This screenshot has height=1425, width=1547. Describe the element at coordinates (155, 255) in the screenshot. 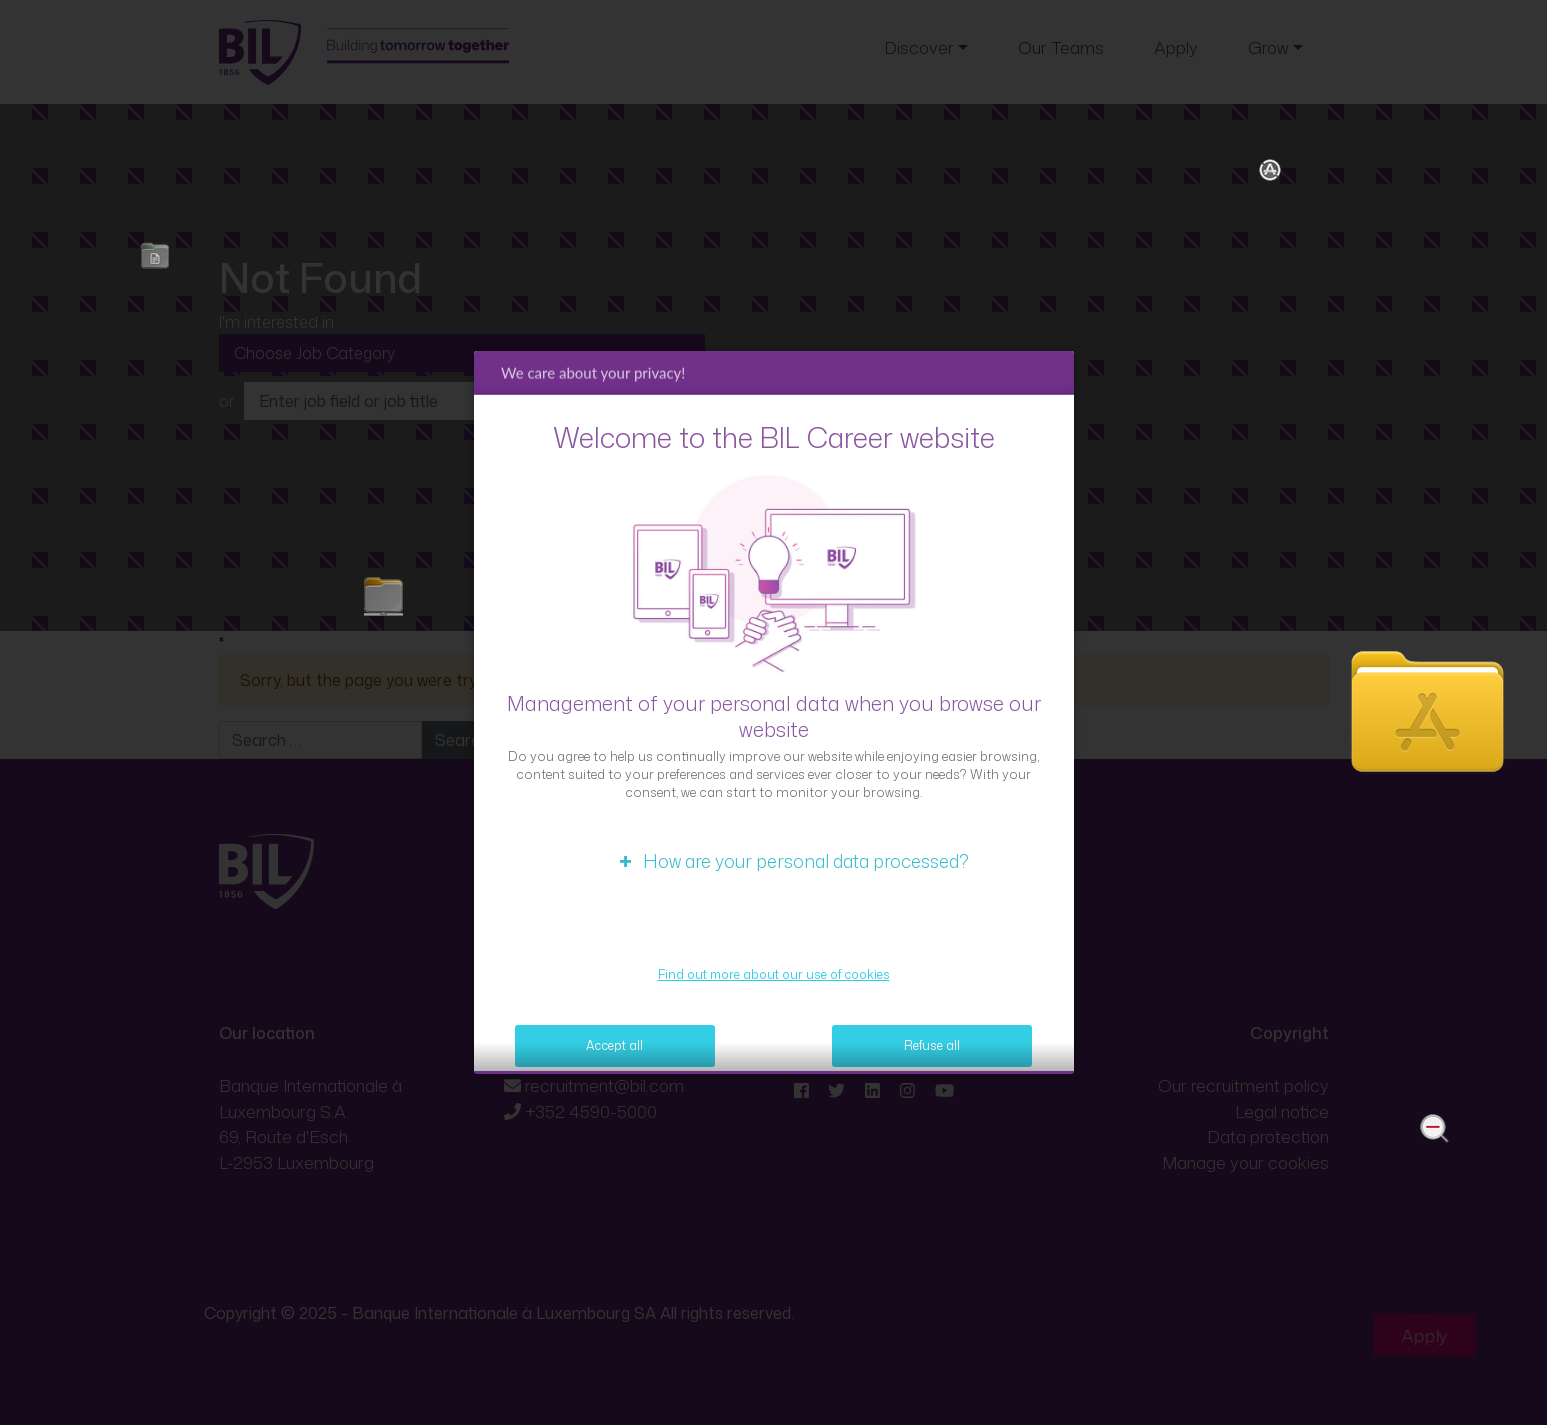

I see `open your documents folder` at that location.